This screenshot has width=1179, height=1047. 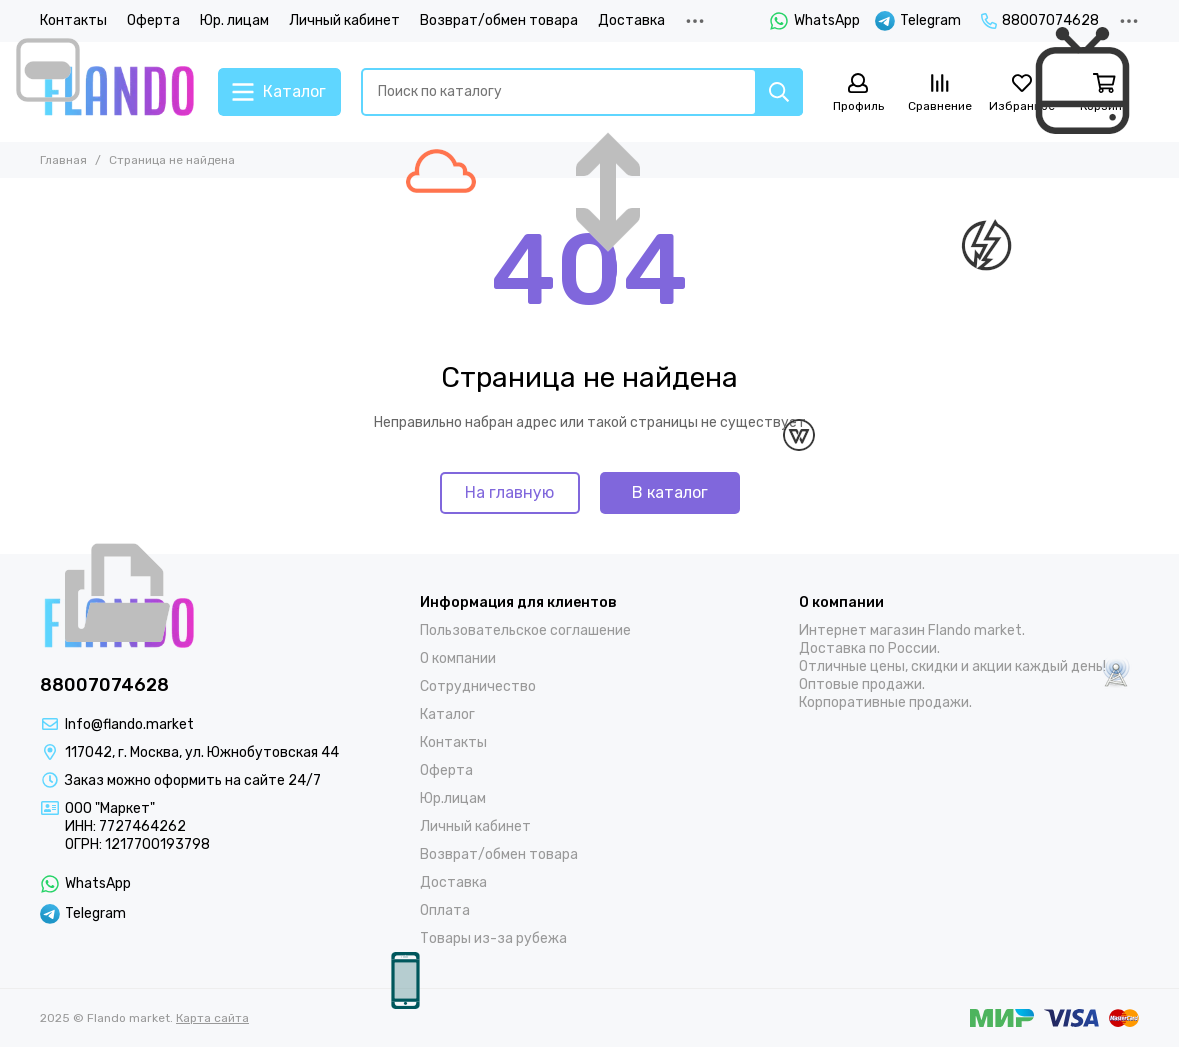 What do you see at coordinates (48, 70) in the screenshot?
I see `indicates a partially selected or indeterminate checkbox state` at bounding box center [48, 70].